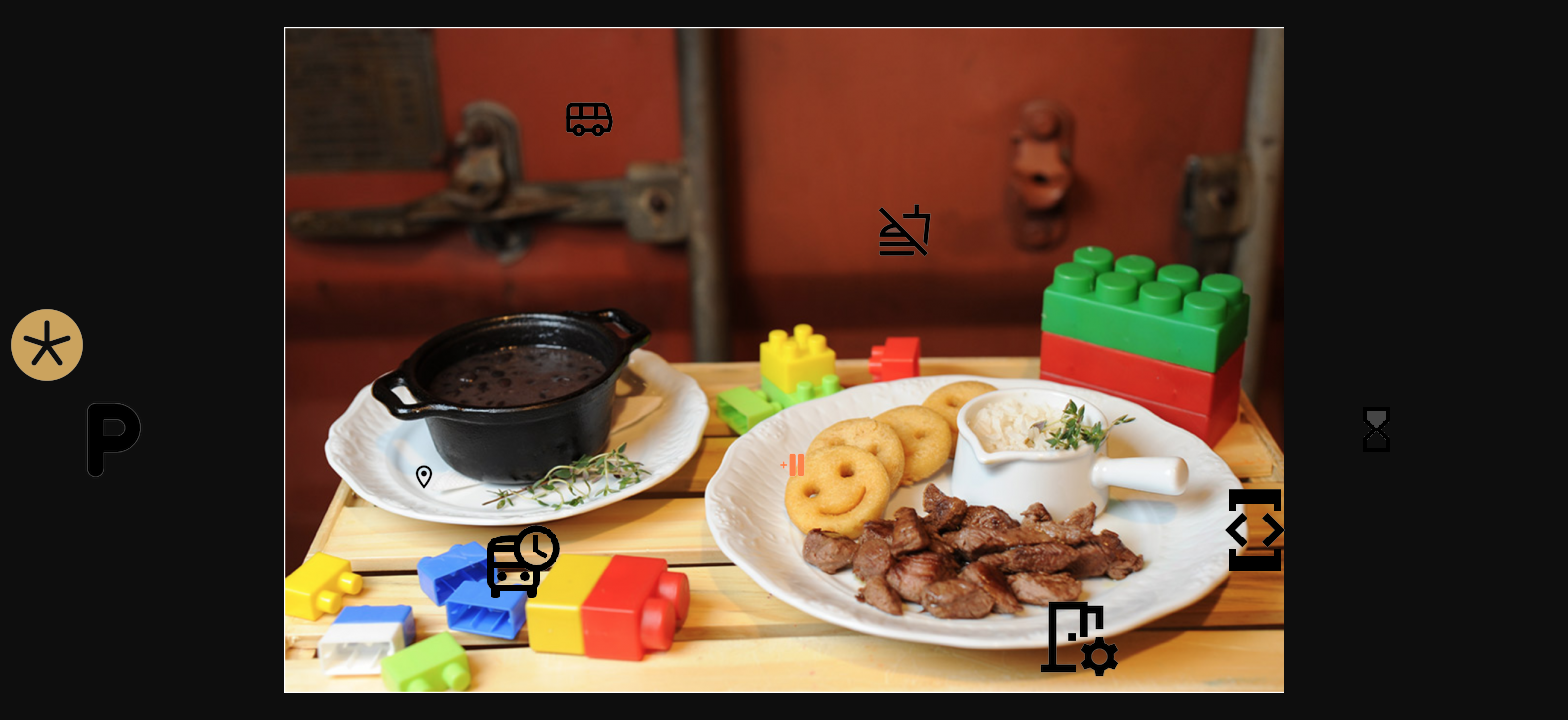 This screenshot has height=720, width=1568. What do you see at coordinates (589, 117) in the screenshot?
I see `view public transit options` at bounding box center [589, 117].